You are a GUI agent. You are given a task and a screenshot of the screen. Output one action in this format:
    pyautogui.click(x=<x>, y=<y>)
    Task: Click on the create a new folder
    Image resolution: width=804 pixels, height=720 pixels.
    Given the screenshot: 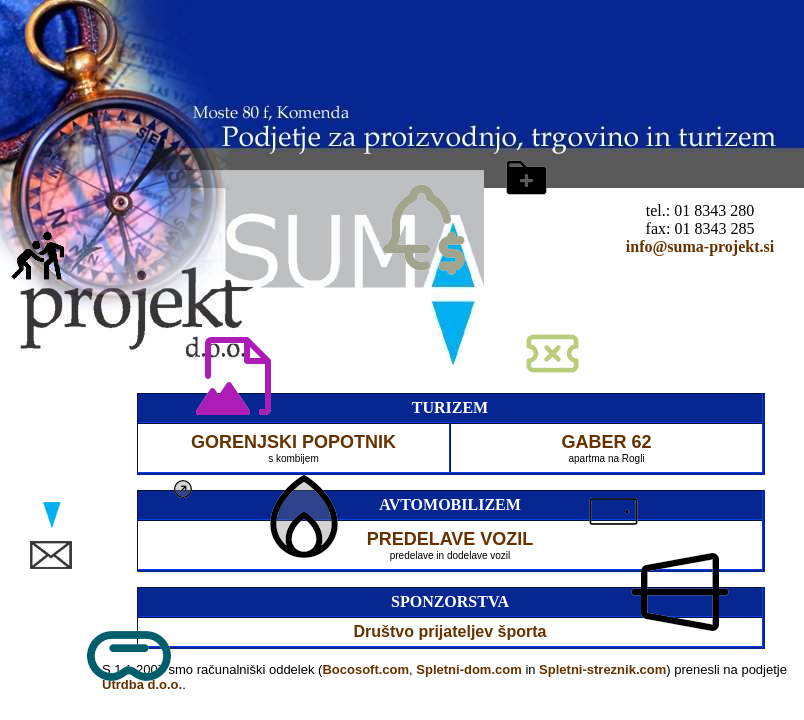 What is the action you would take?
    pyautogui.click(x=526, y=177)
    